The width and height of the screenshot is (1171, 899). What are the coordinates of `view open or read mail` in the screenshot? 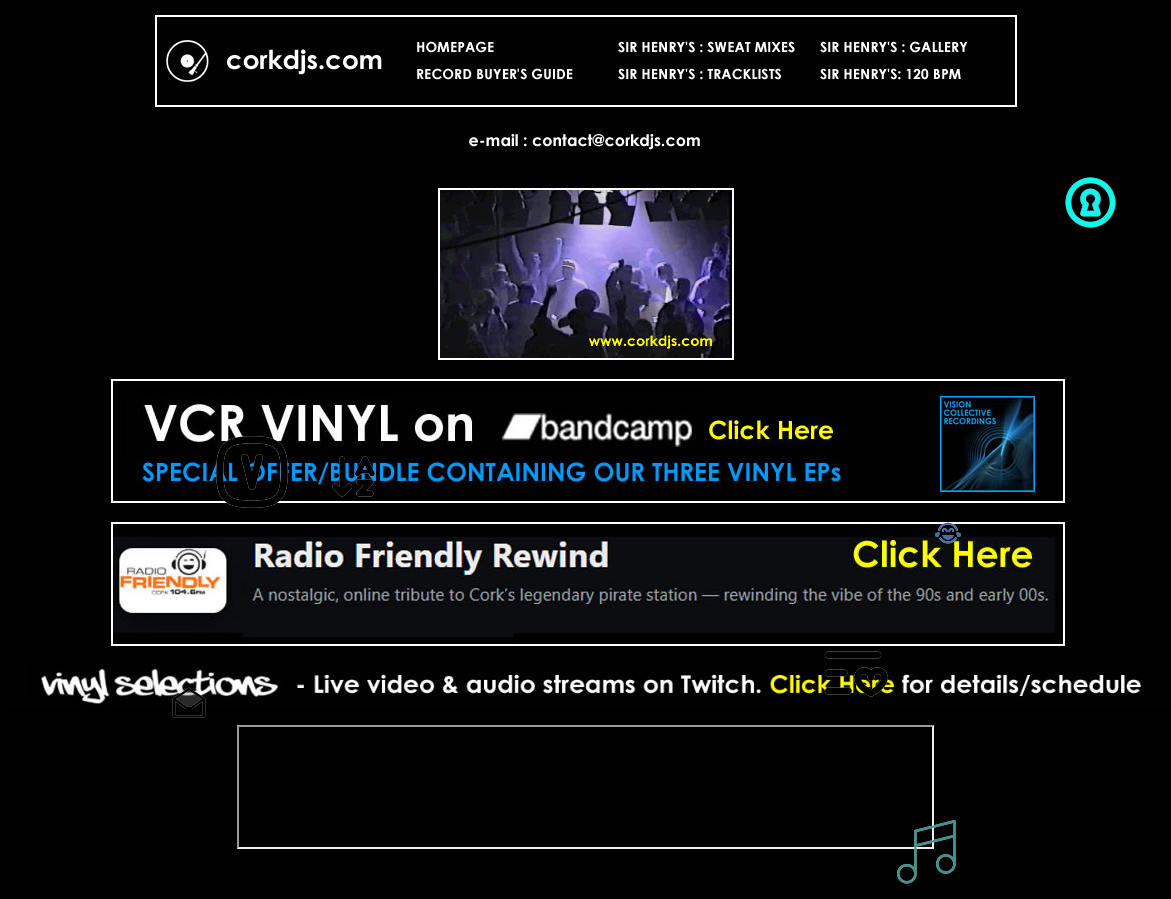 It's located at (189, 704).